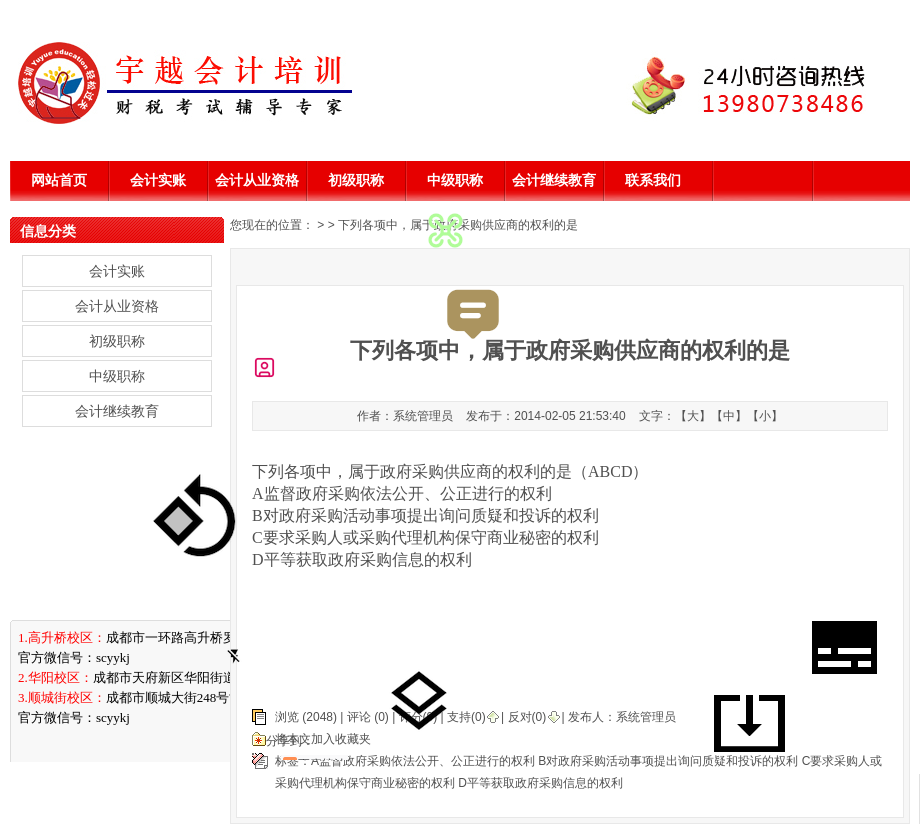 The height and width of the screenshot is (824, 920). I want to click on open messaging or chat, so click(473, 313).